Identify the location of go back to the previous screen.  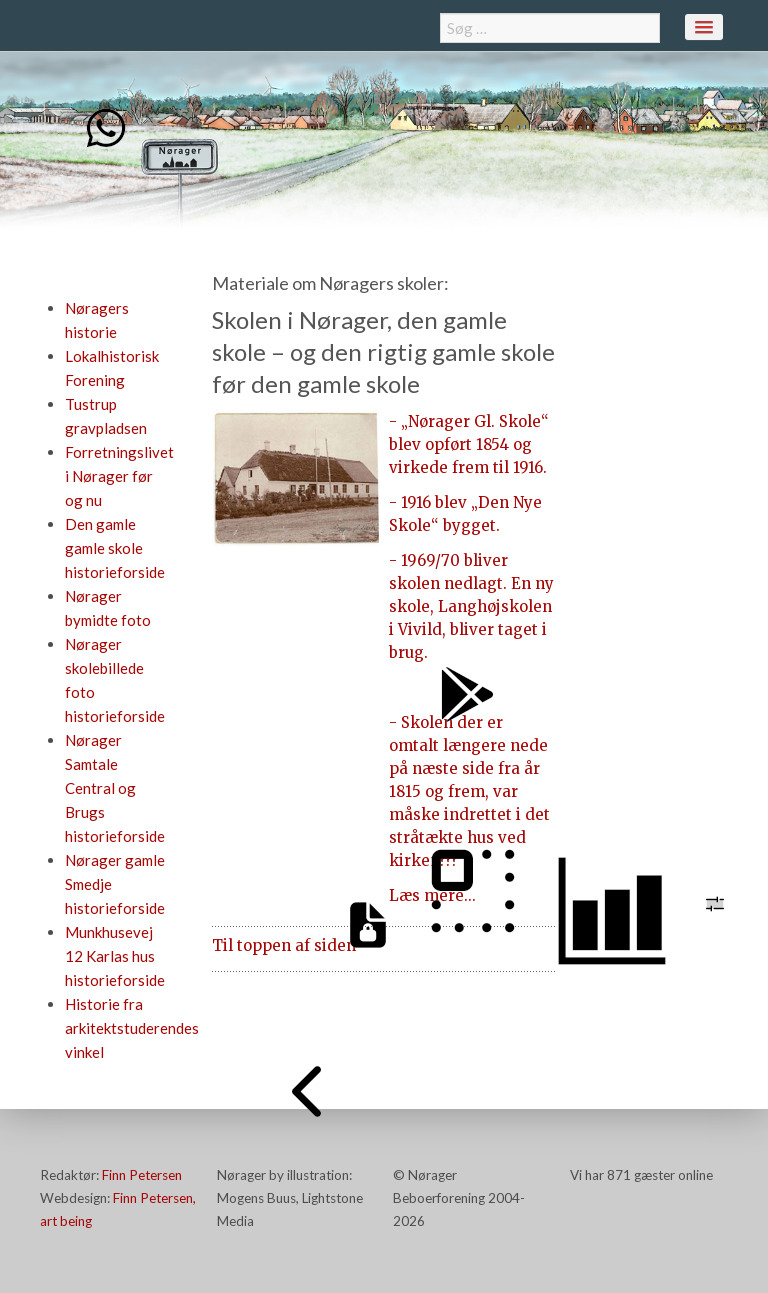
(306, 1091).